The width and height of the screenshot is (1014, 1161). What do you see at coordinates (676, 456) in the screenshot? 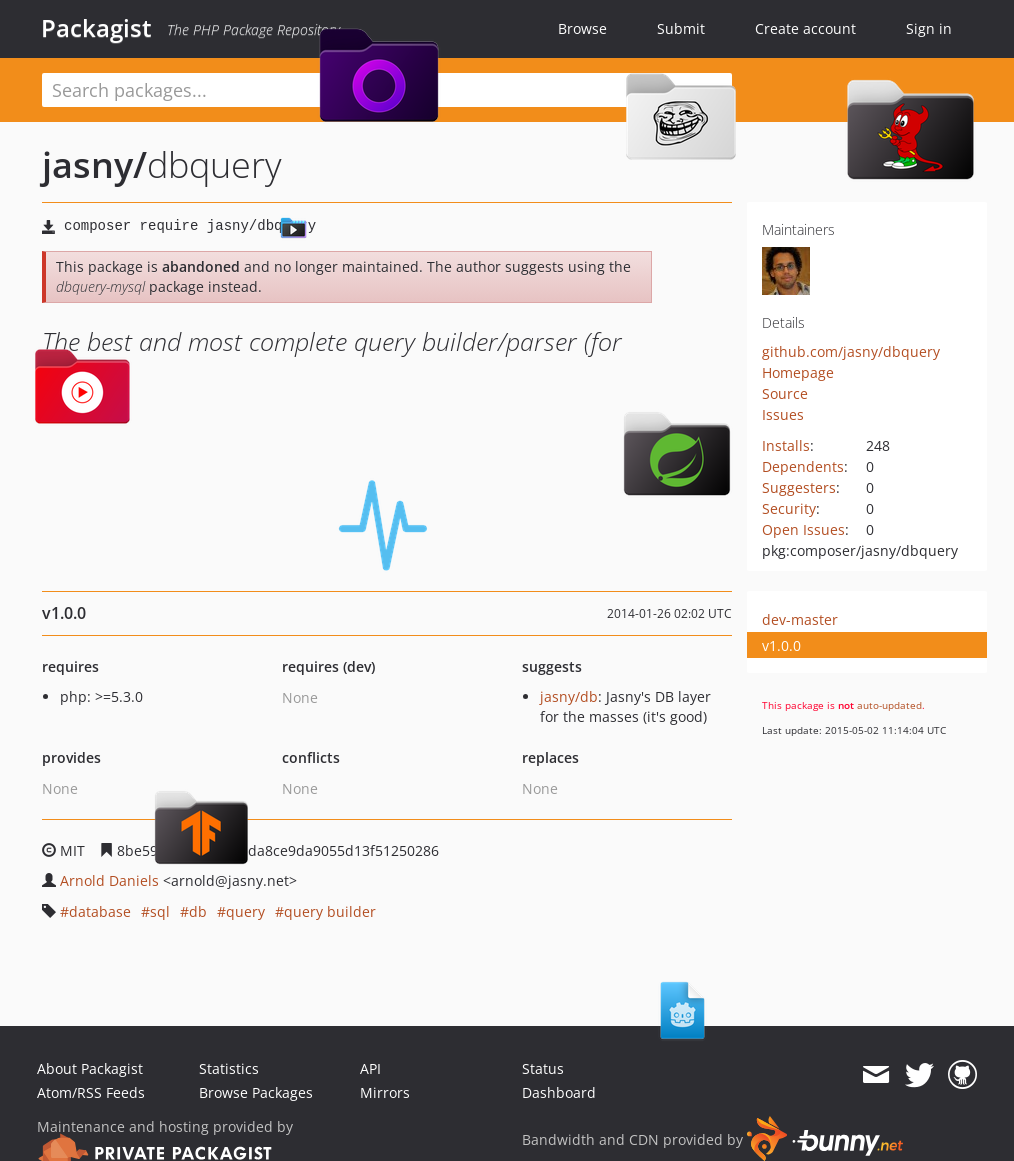
I see `open spring framework project files` at bounding box center [676, 456].